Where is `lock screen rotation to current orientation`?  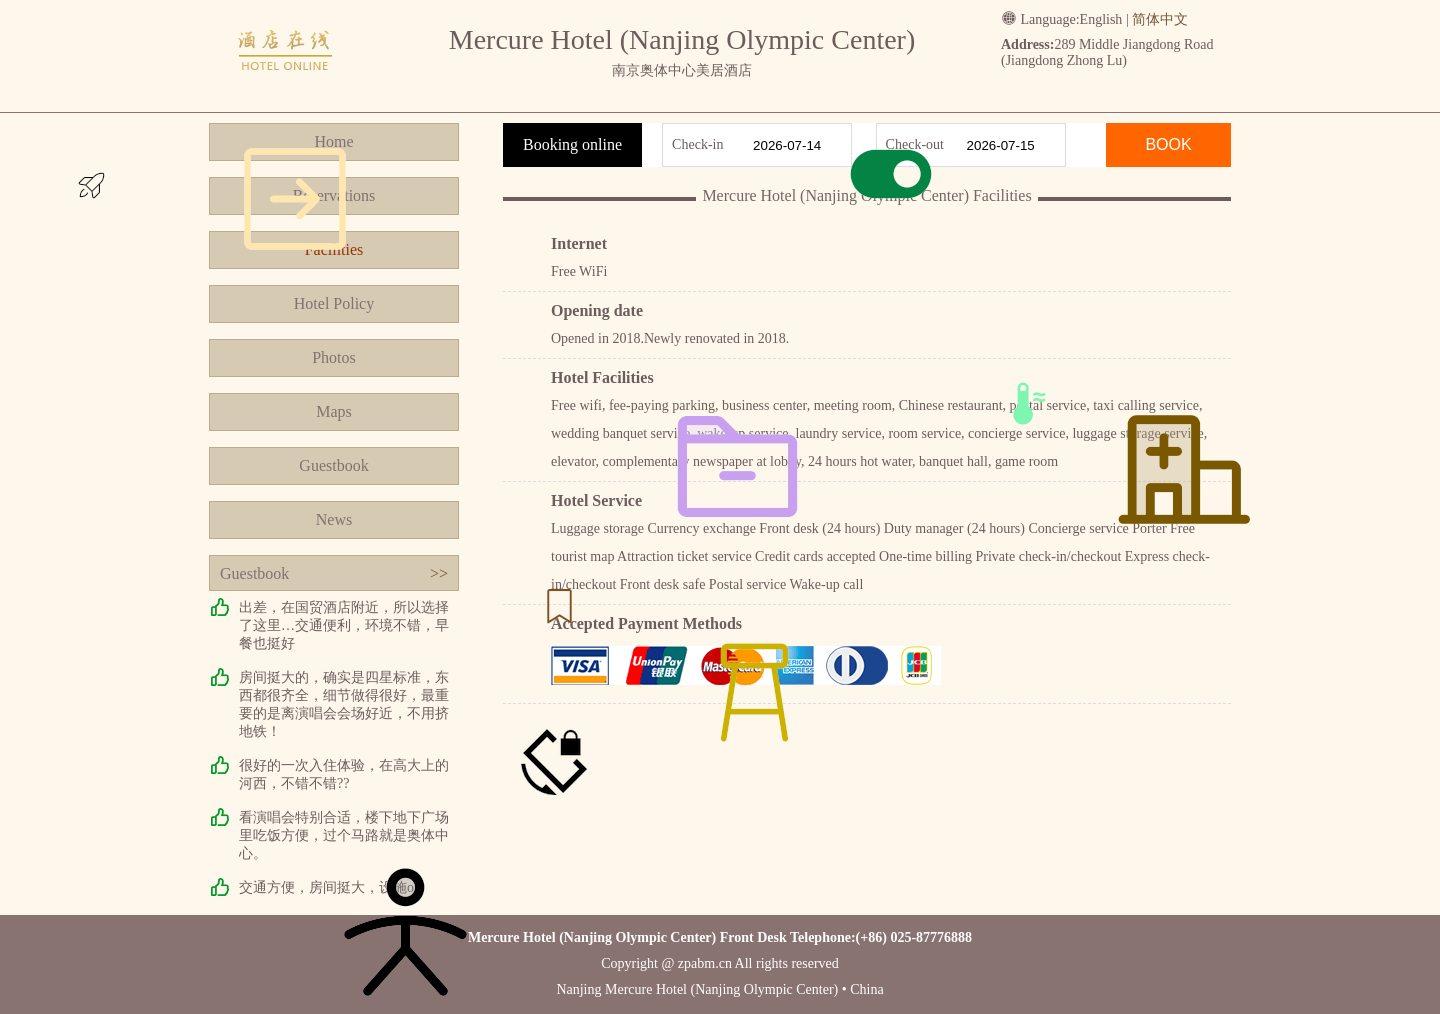 lock screen rotation to current orientation is located at coordinates (555, 761).